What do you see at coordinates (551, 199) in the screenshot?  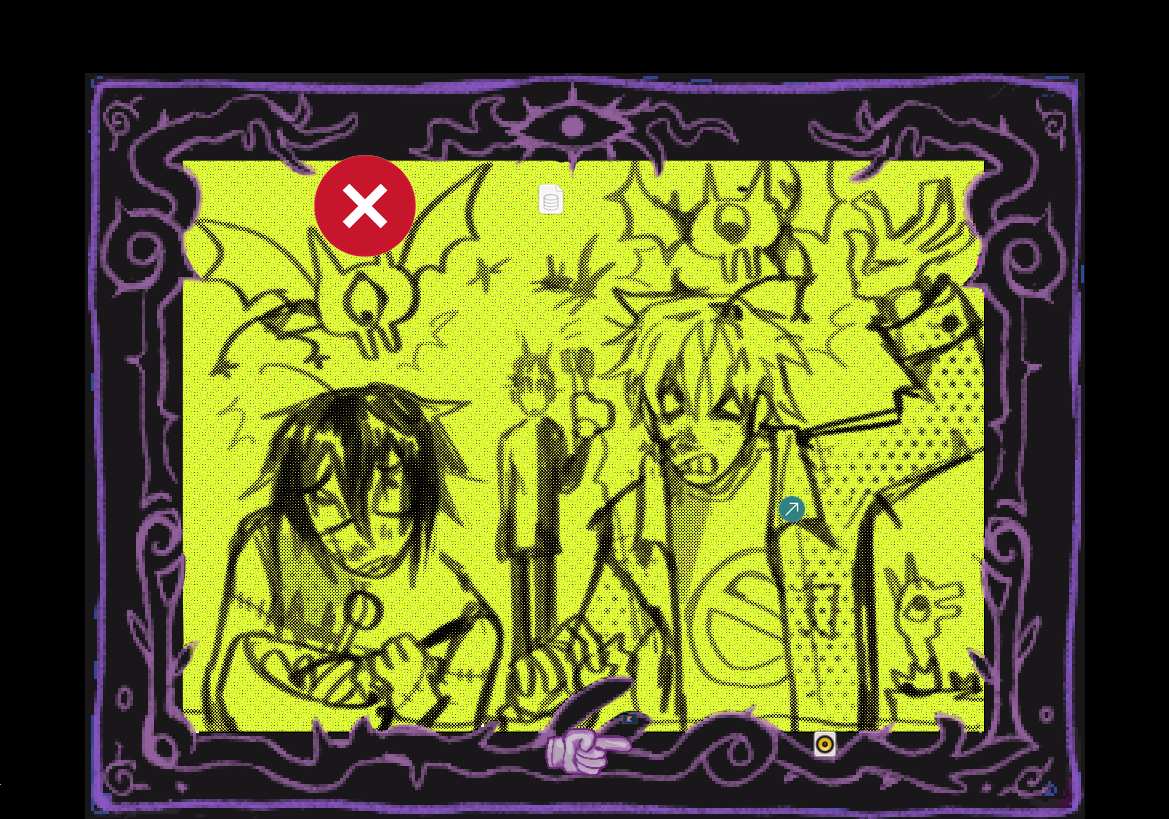 I see `open a SQL database file` at bounding box center [551, 199].